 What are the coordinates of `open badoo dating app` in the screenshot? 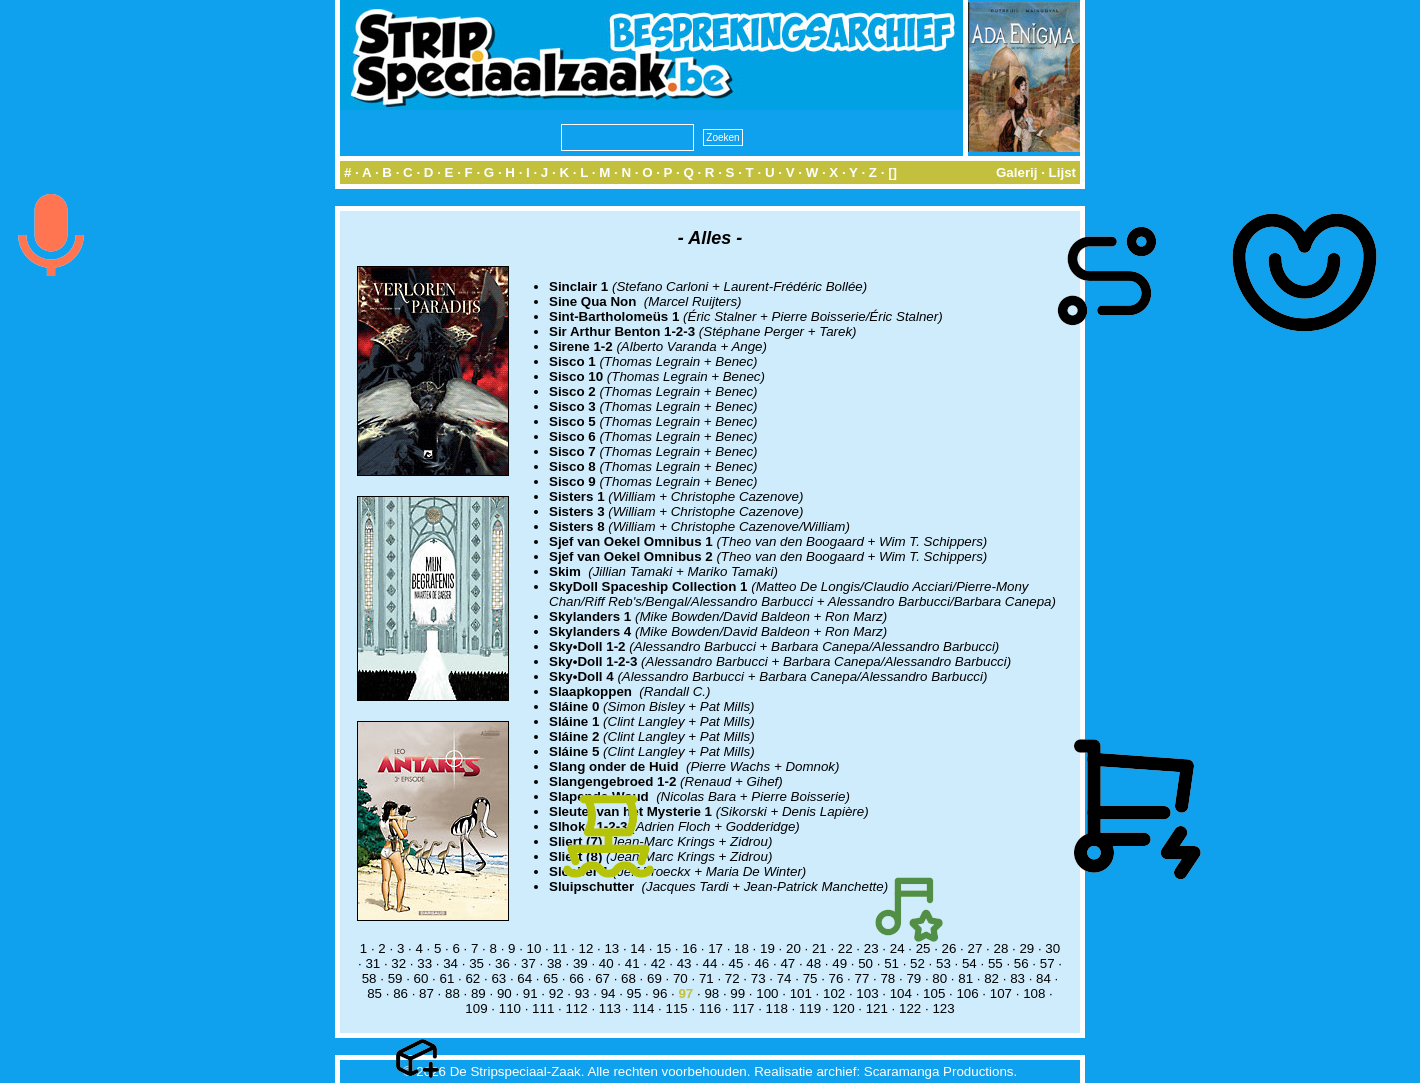 It's located at (1304, 272).